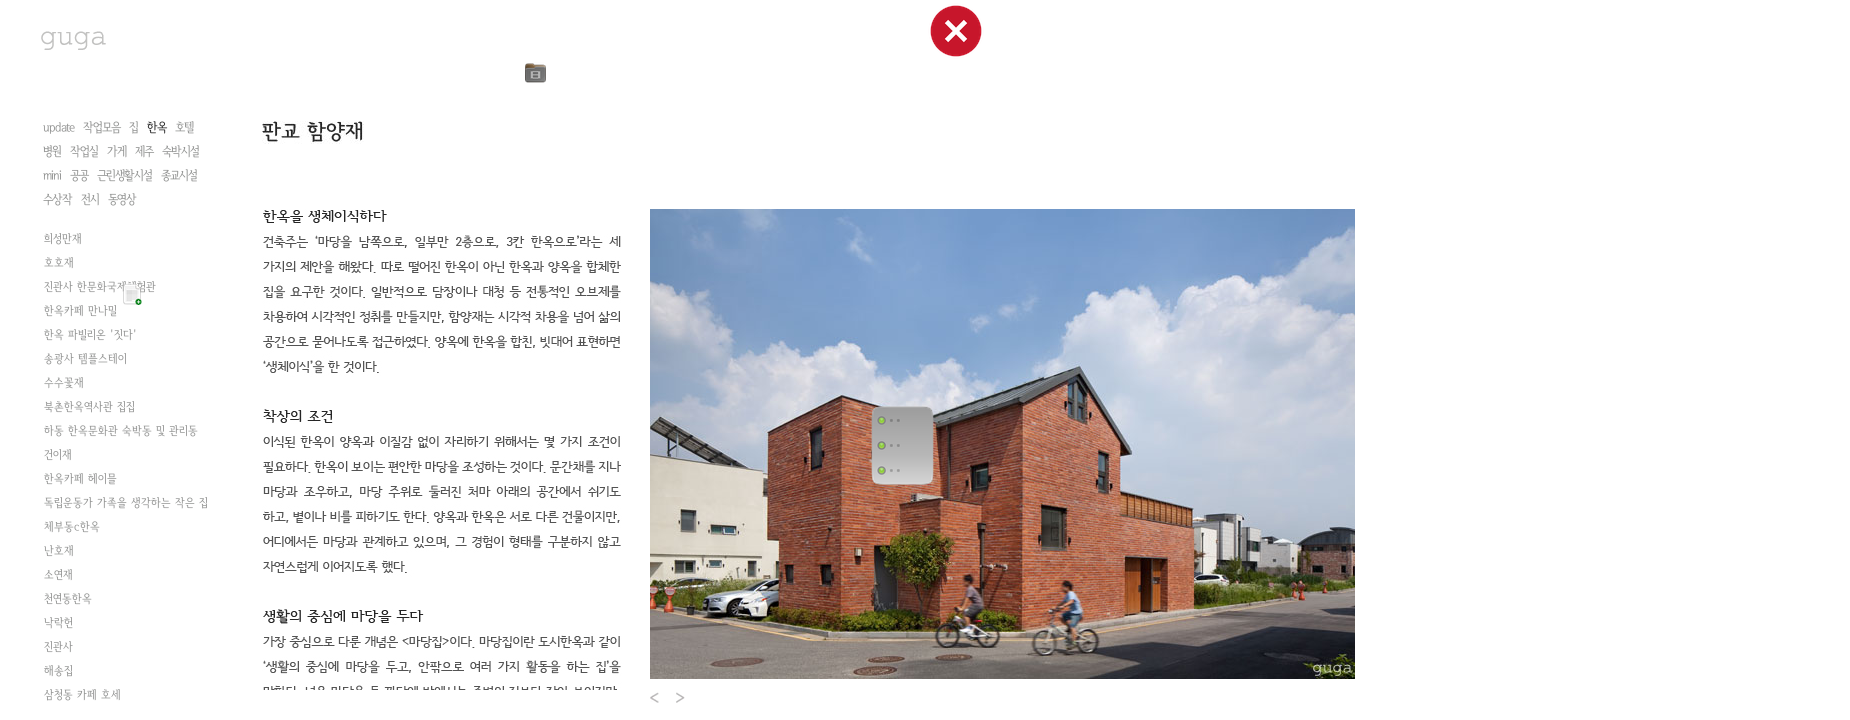 The image size is (1850, 720). What do you see at coordinates (132, 294) in the screenshot?
I see `create a new document` at bounding box center [132, 294].